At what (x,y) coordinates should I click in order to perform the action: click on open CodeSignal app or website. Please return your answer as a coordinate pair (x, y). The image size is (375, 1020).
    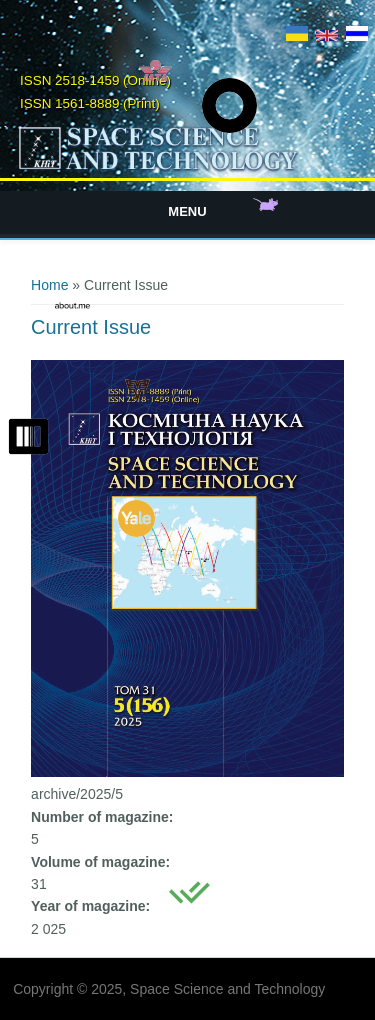
    Looking at the image, I should click on (137, 390).